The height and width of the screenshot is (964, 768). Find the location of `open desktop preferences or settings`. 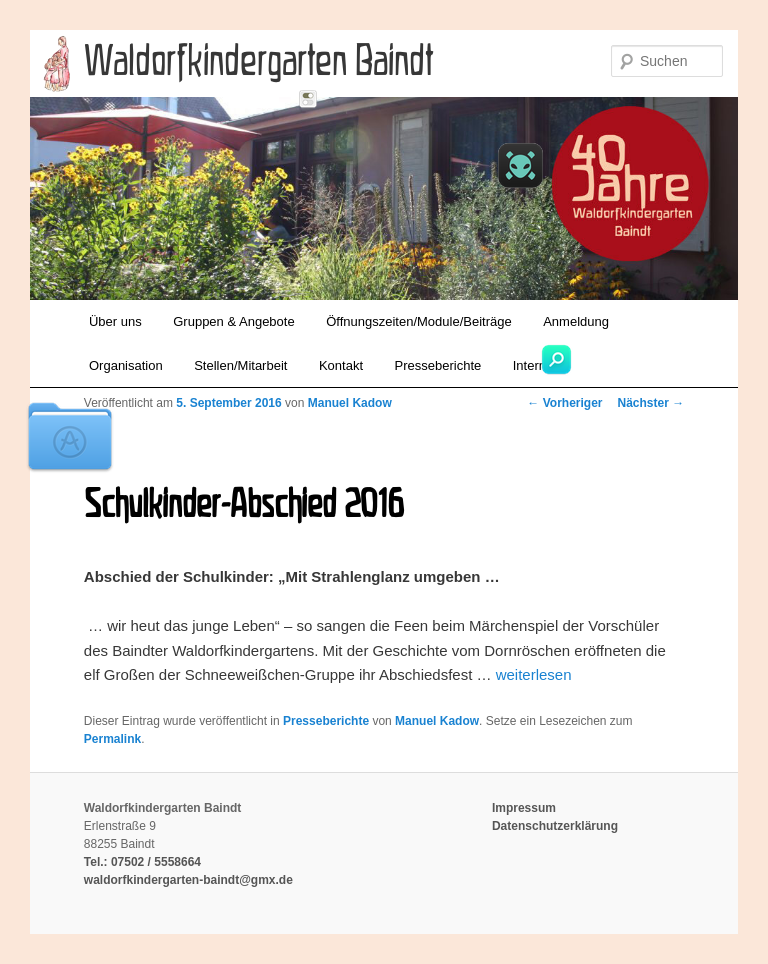

open desktop preferences or settings is located at coordinates (308, 99).